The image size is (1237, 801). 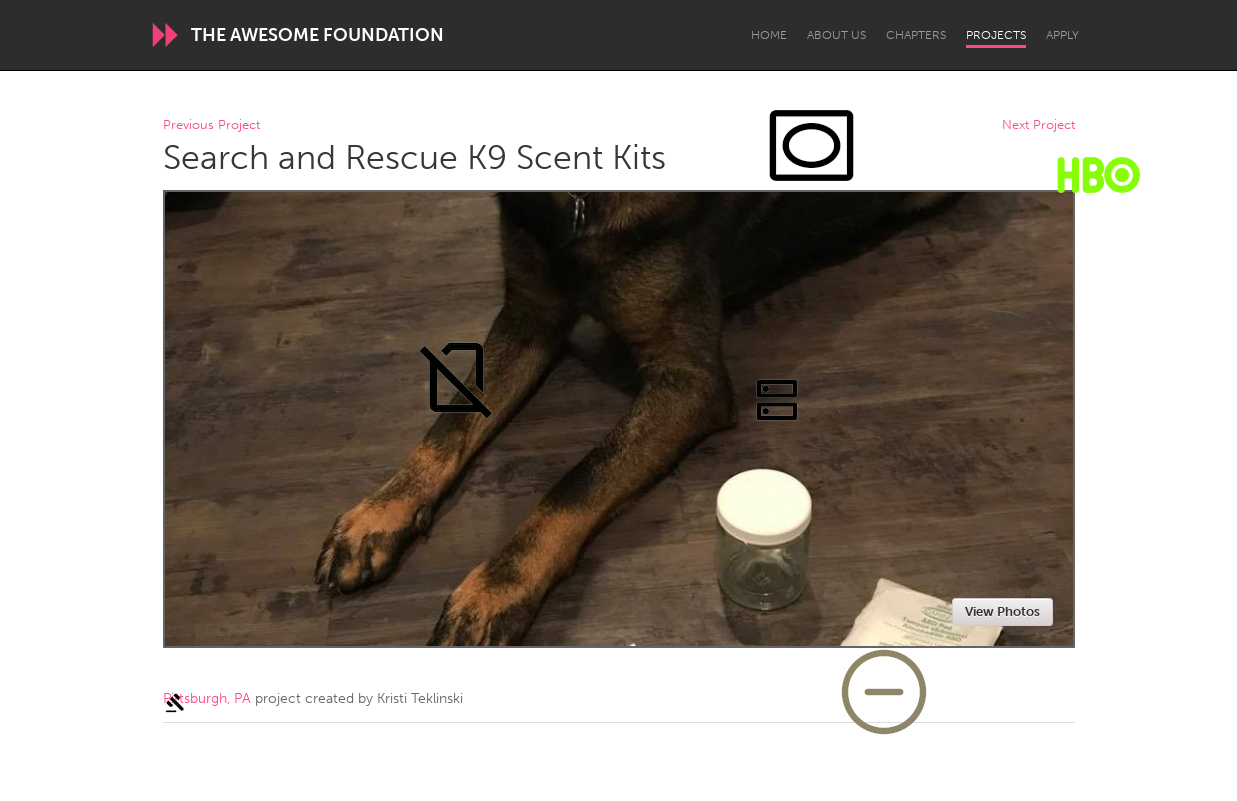 I want to click on access legal or terms of service information, so click(x=175, y=702).